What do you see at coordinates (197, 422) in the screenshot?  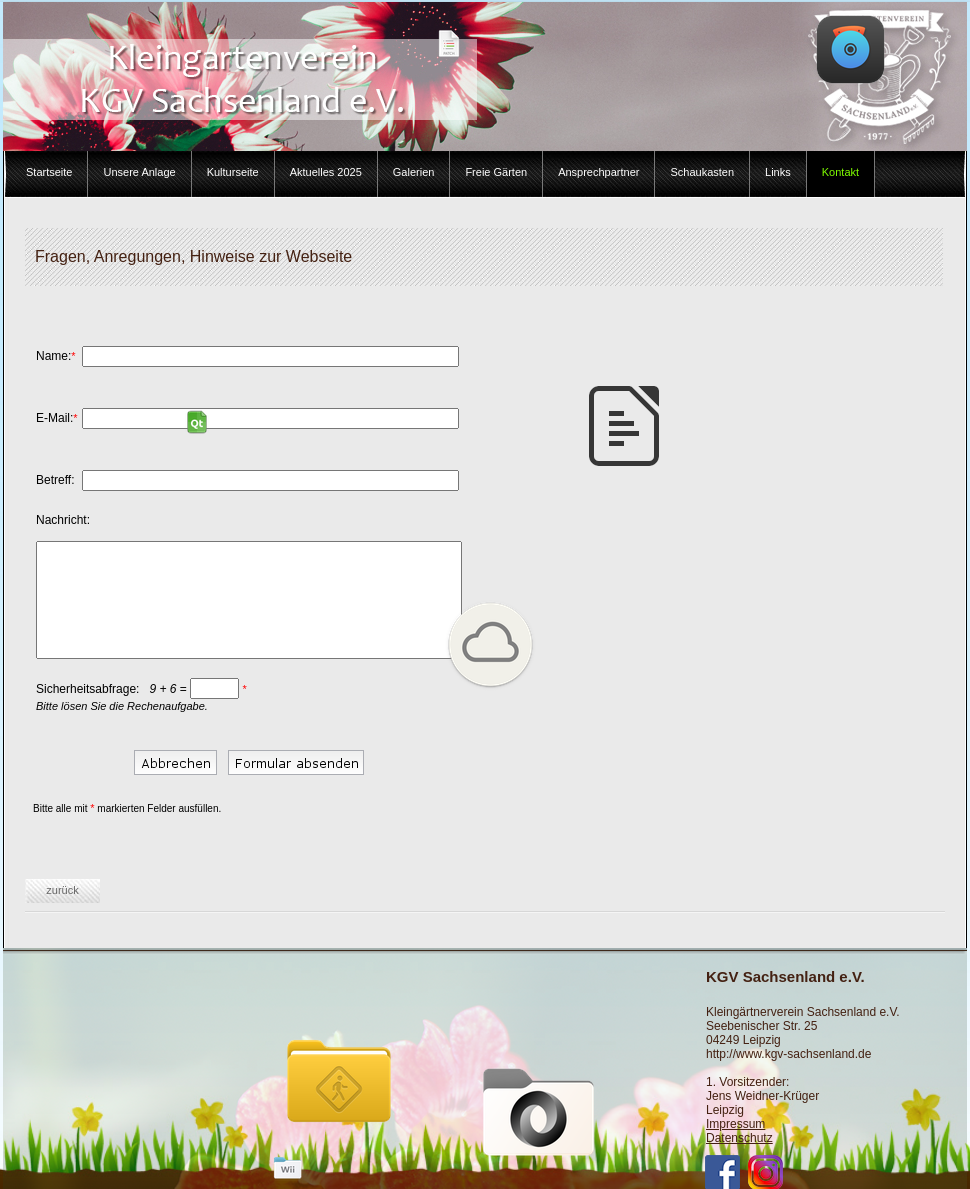 I see `a QML source file used in Qt development` at bounding box center [197, 422].